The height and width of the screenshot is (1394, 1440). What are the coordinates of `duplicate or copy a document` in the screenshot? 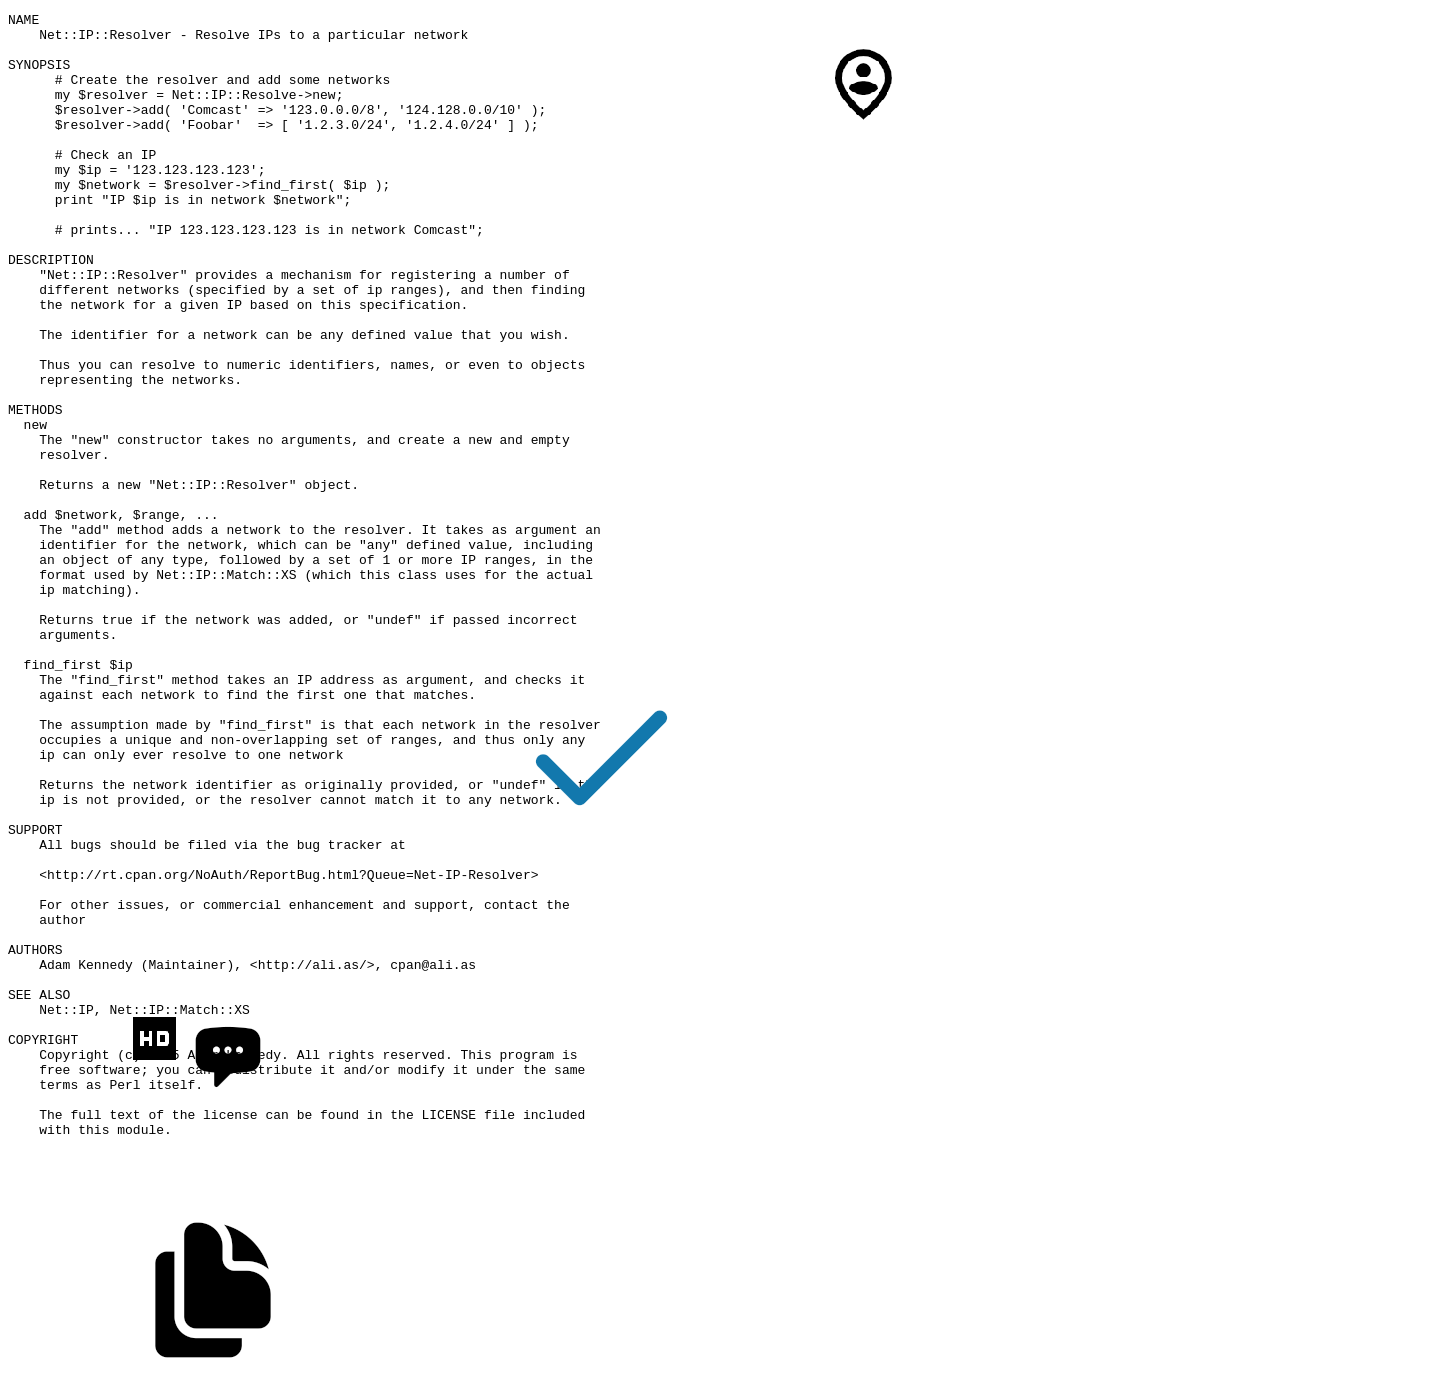 It's located at (213, 1290).